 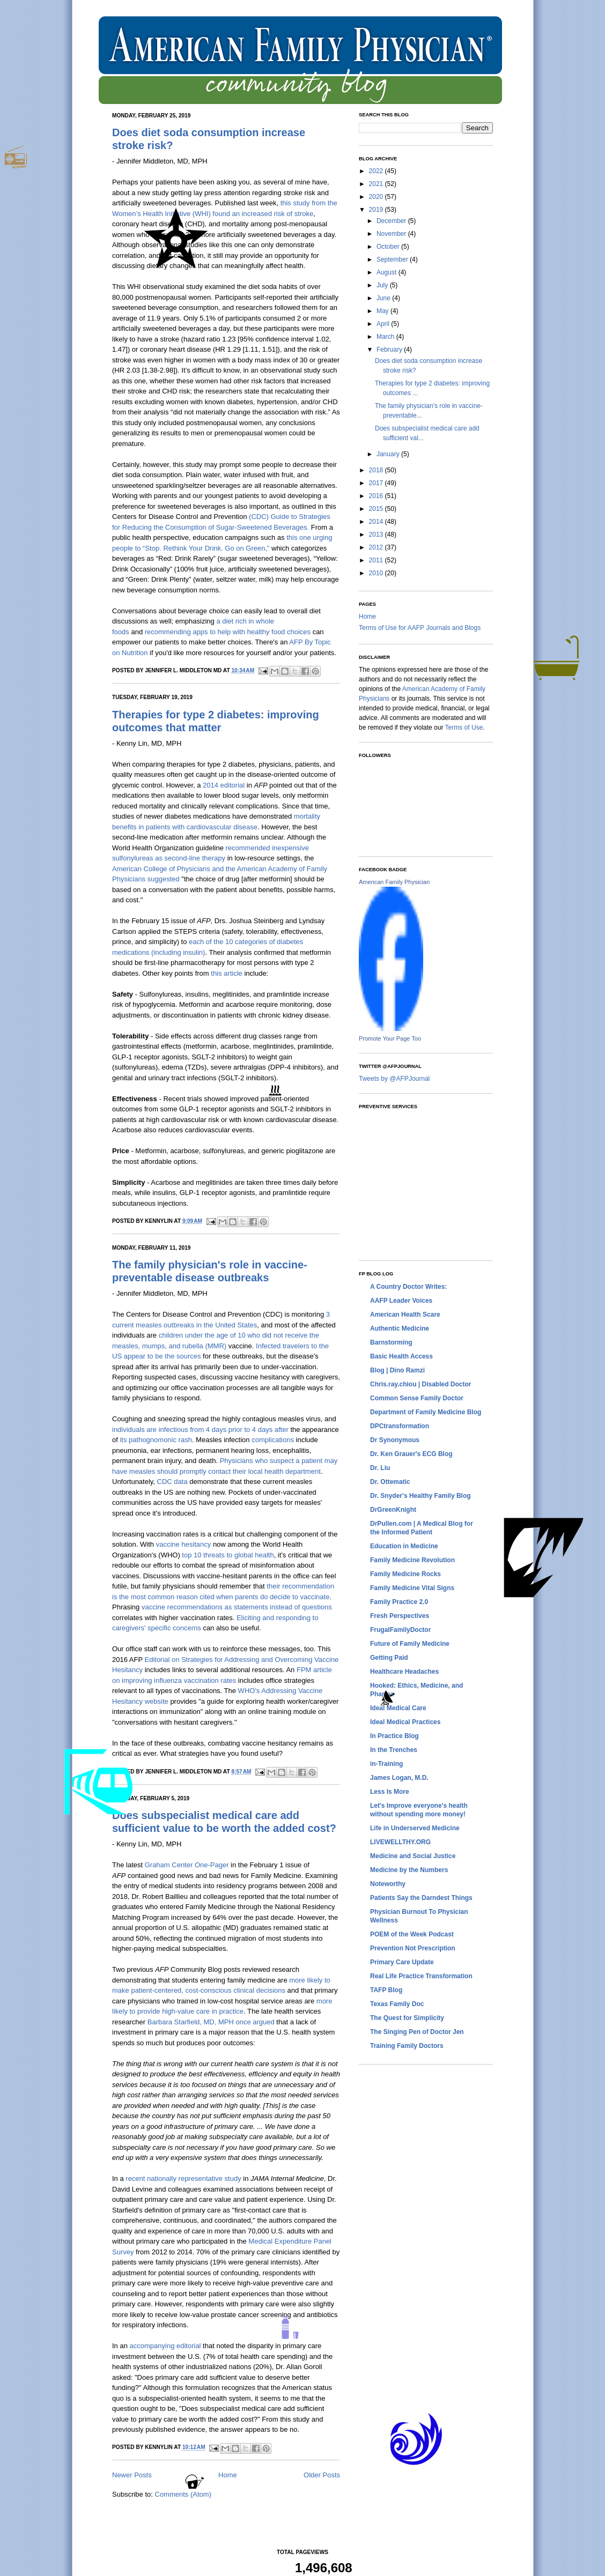 What do you see at coordinates (543, 1557) in the screenshot?
I see `select ent or tree creature character` at bounding box center [543, 1557].